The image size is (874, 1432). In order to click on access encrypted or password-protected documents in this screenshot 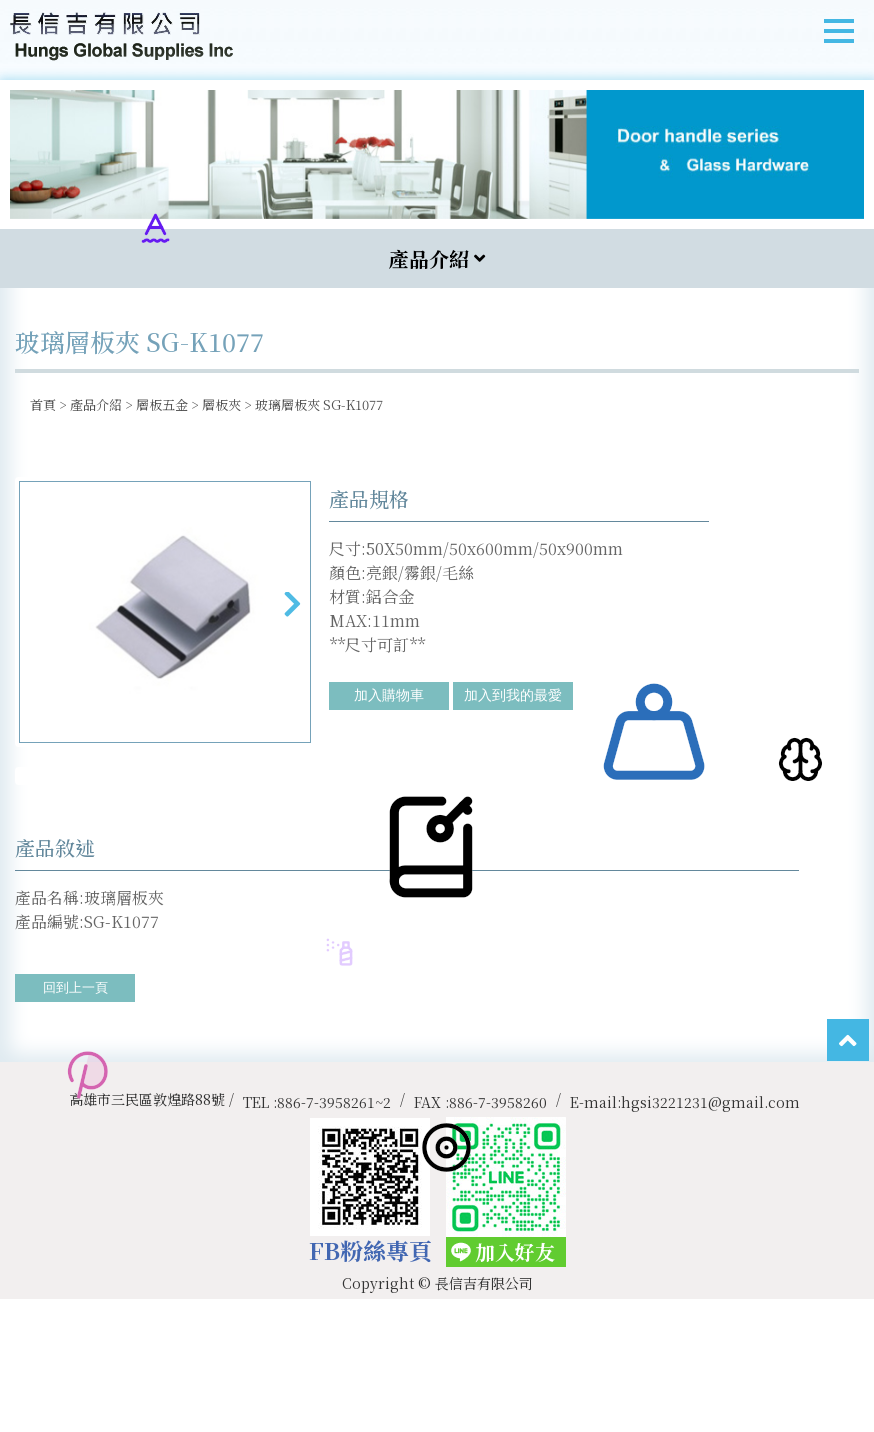, I will do `click(431, 847)`.